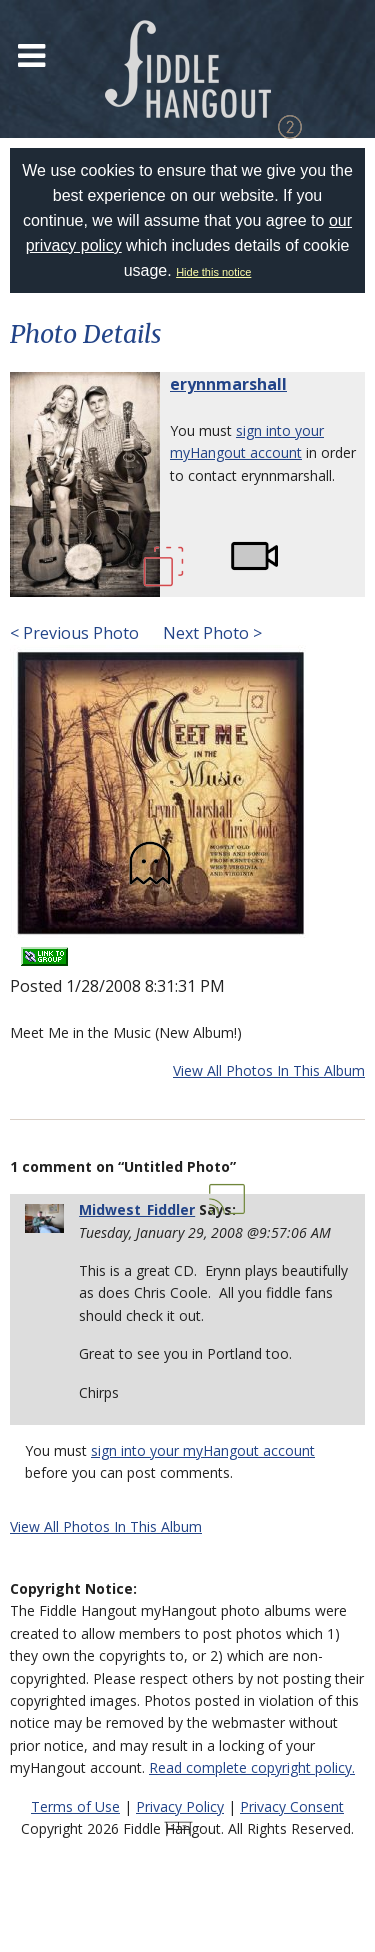 This screenshot has height=1952, width=375. I want to click on send selection to background layer, so click(163, 566).